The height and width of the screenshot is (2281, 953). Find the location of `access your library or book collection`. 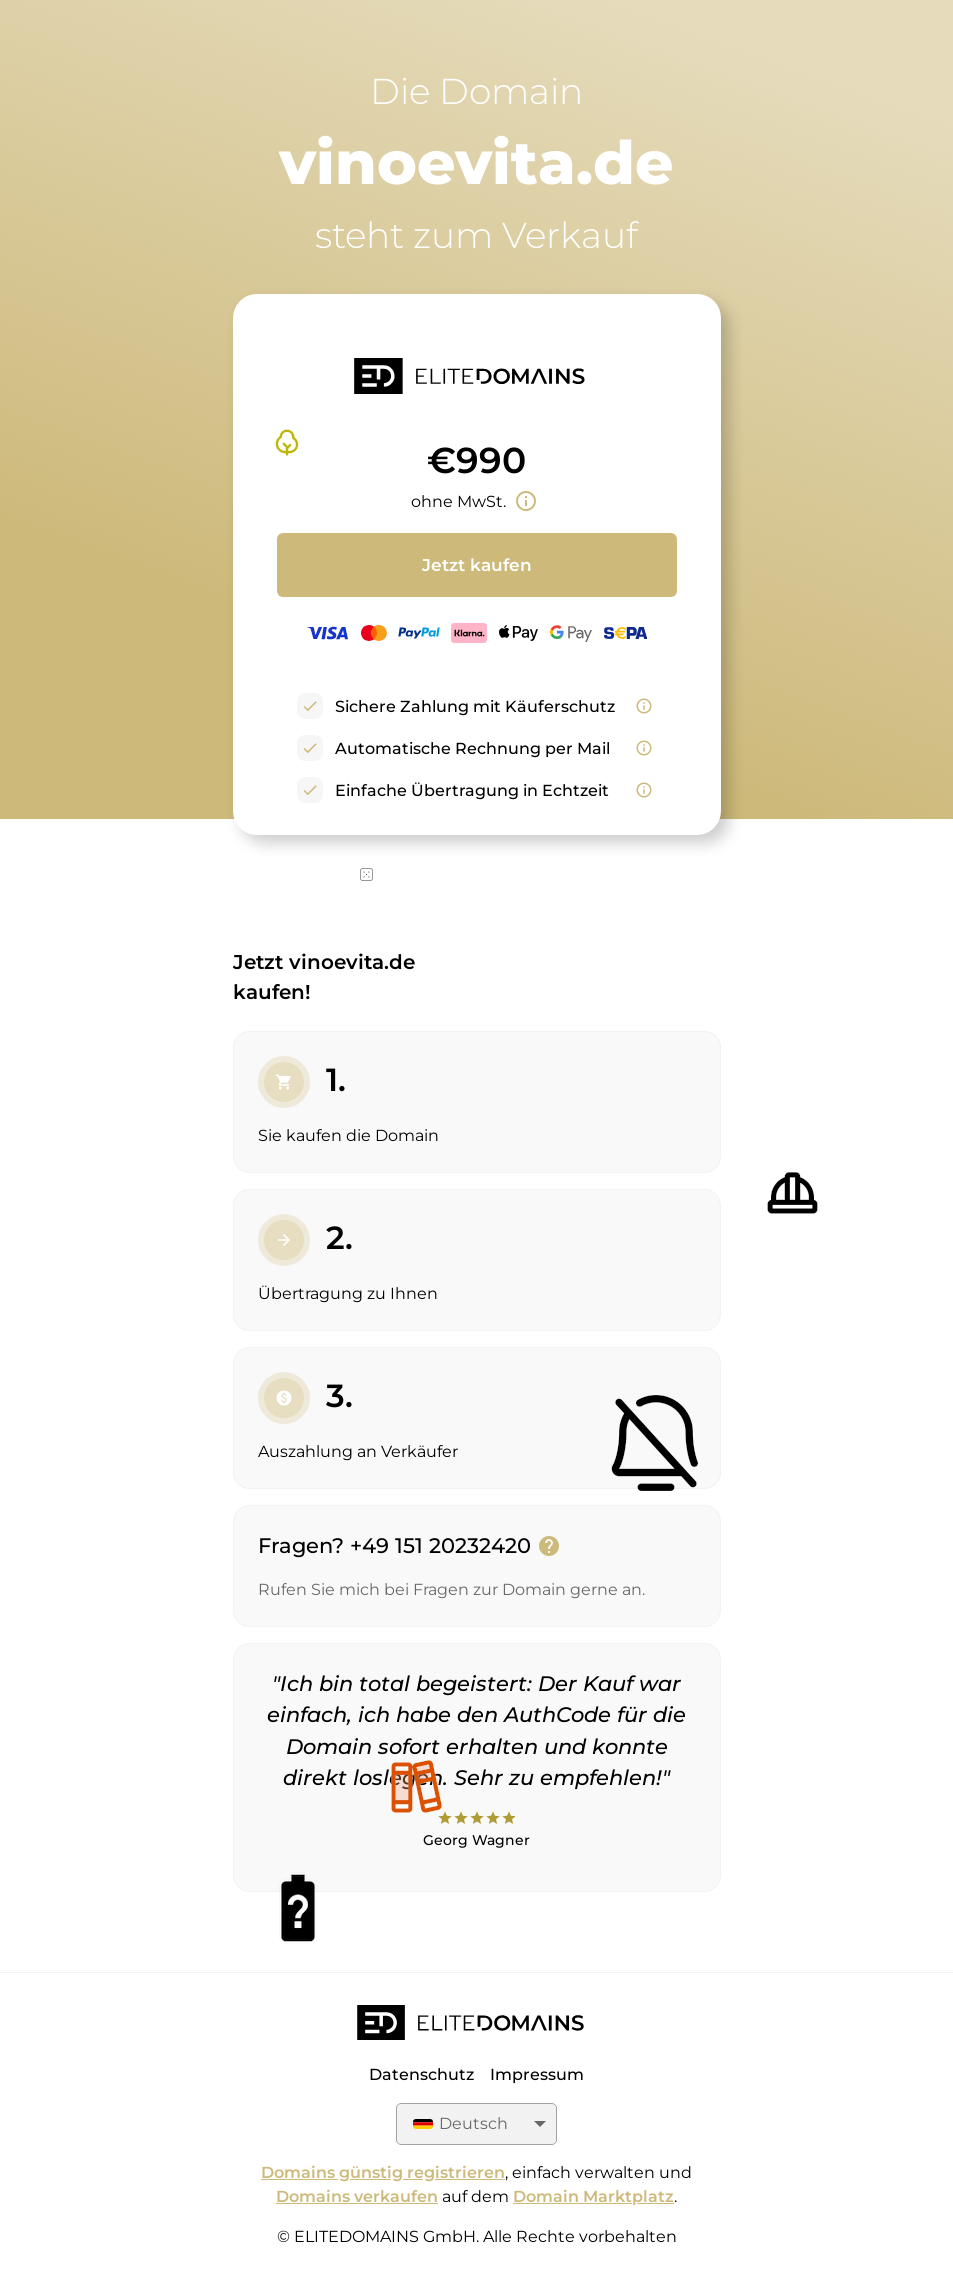

access your library or book collection is located at coordinates (414, 1787).